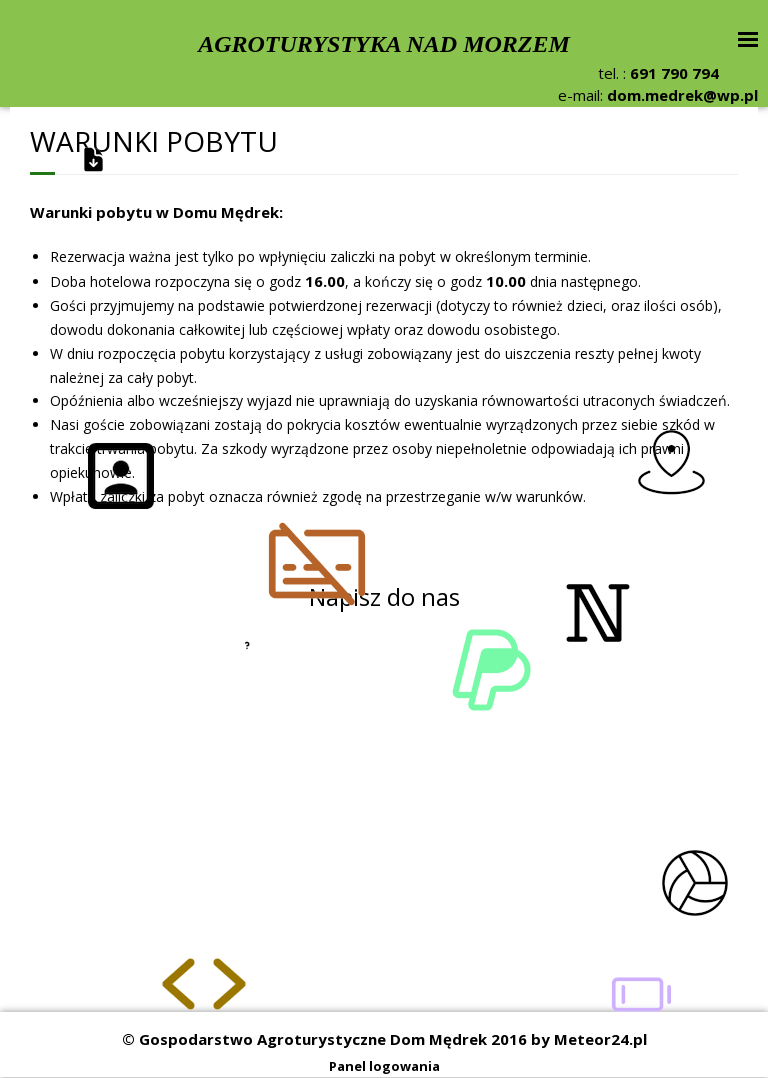 Image resolution: width=768 pixels, height=1078 pixels. Describe the element at coordinates (247, 645) in the screenshot. I see `access help or support information` at that location.